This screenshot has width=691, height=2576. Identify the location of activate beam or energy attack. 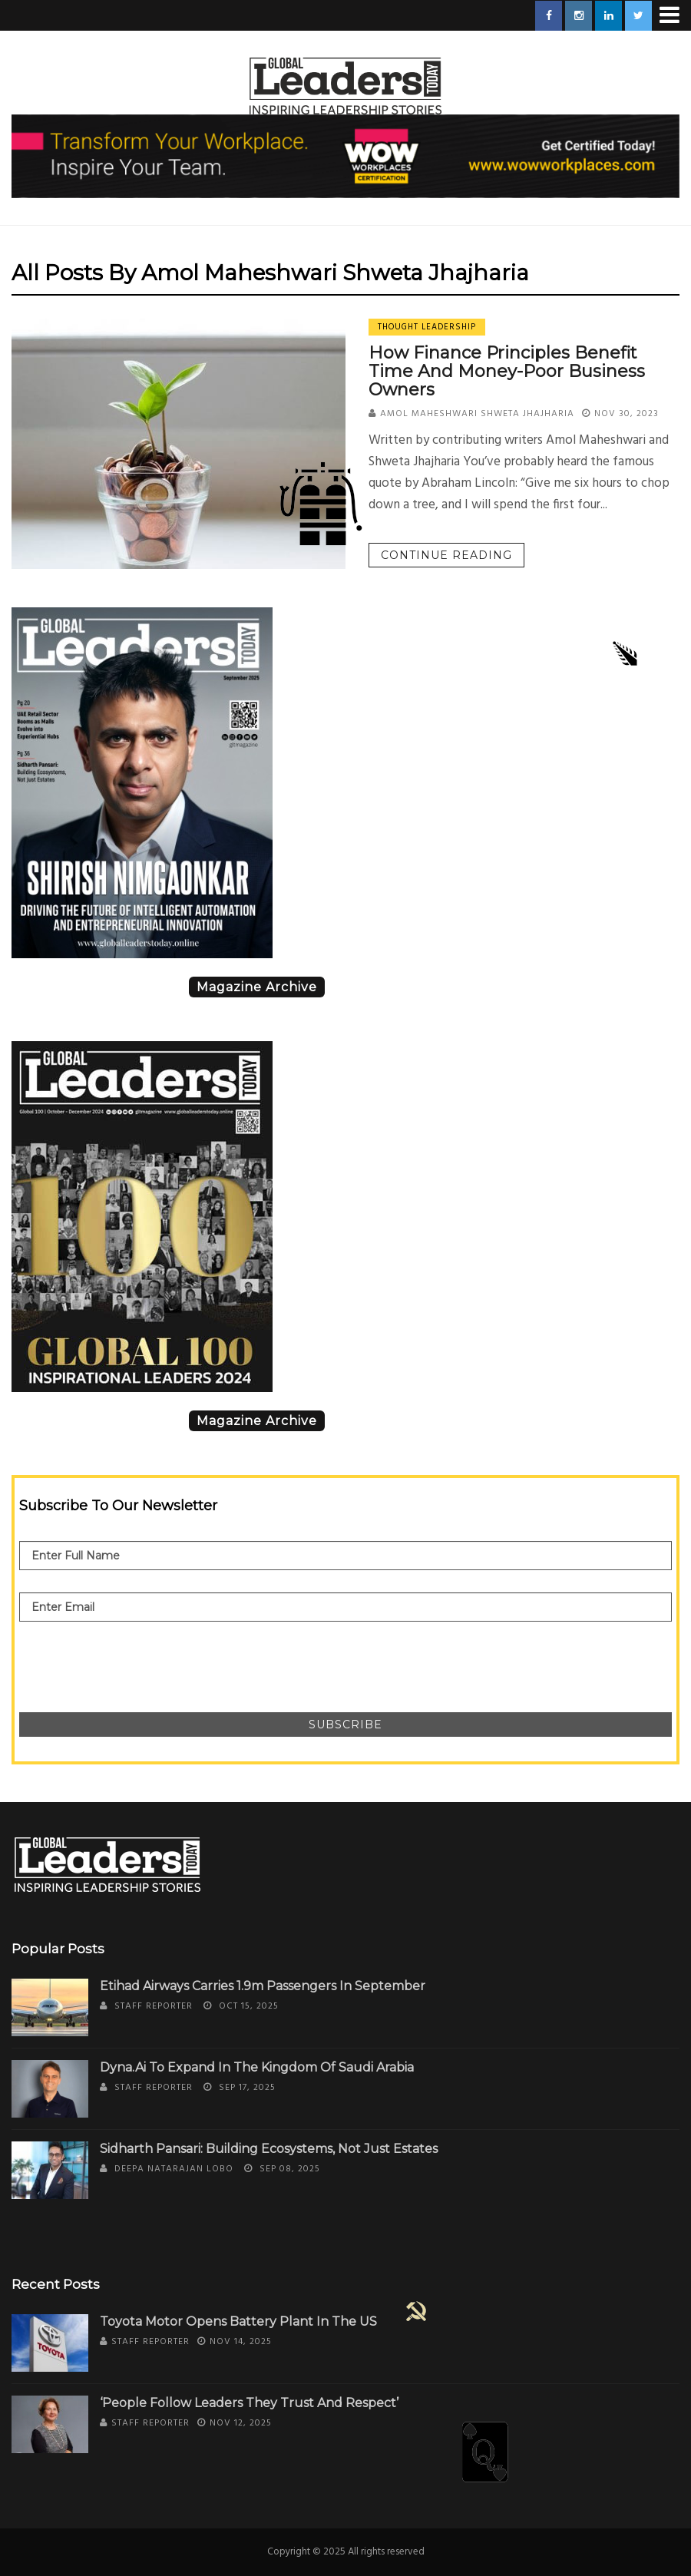
(625, 653).